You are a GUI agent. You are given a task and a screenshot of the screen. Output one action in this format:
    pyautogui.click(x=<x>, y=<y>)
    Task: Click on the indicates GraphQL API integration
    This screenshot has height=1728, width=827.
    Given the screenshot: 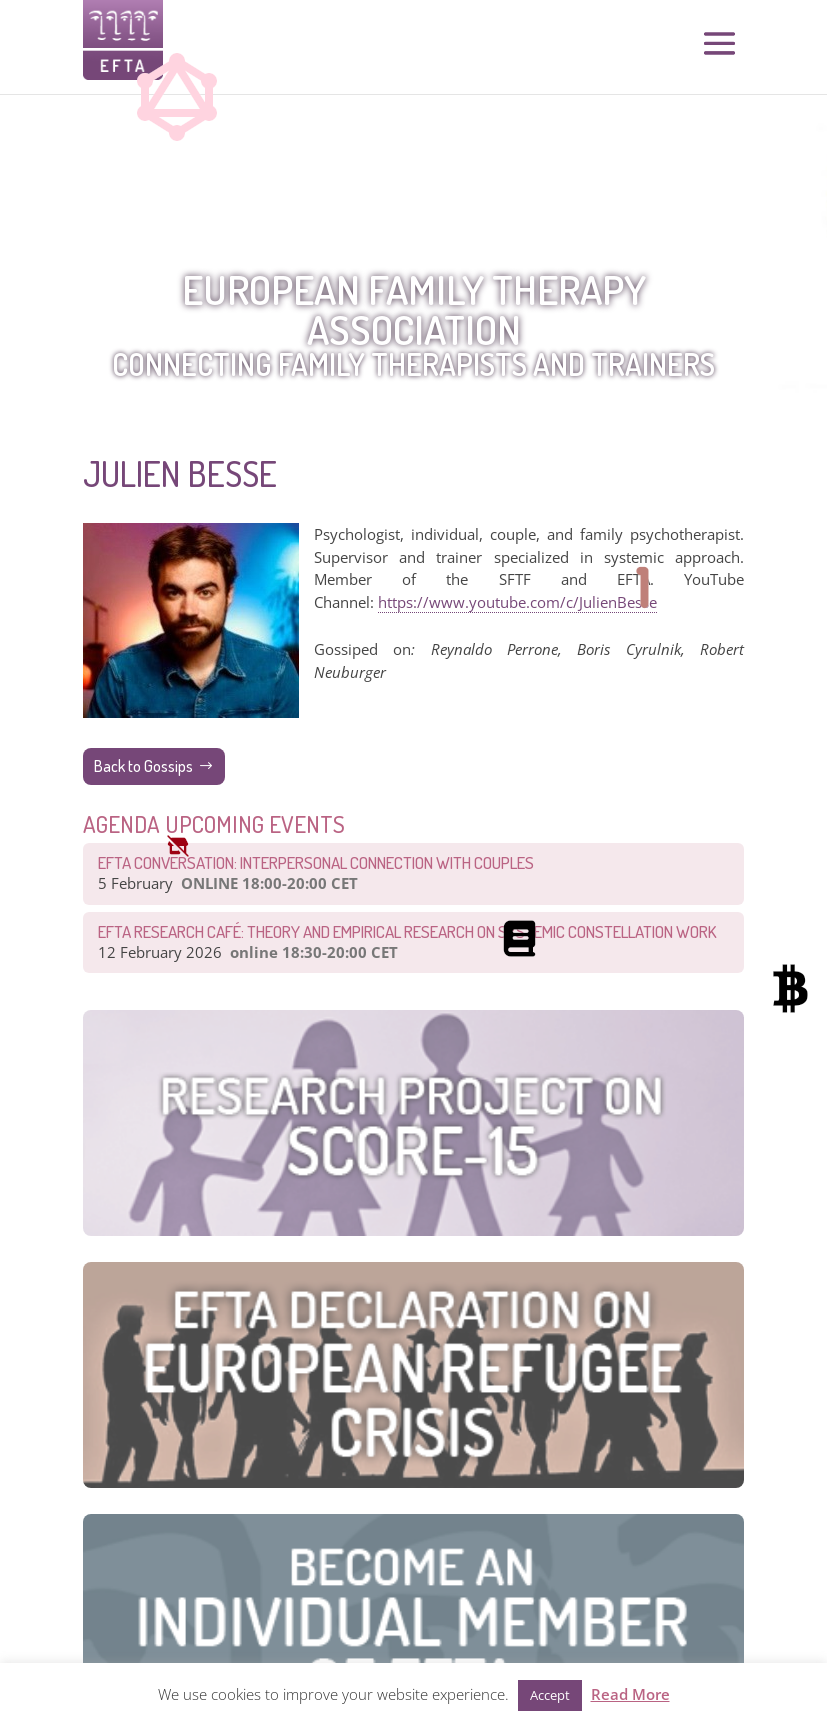 What is the action you would take?
    pyautogui.click(x=177, y=97)
    